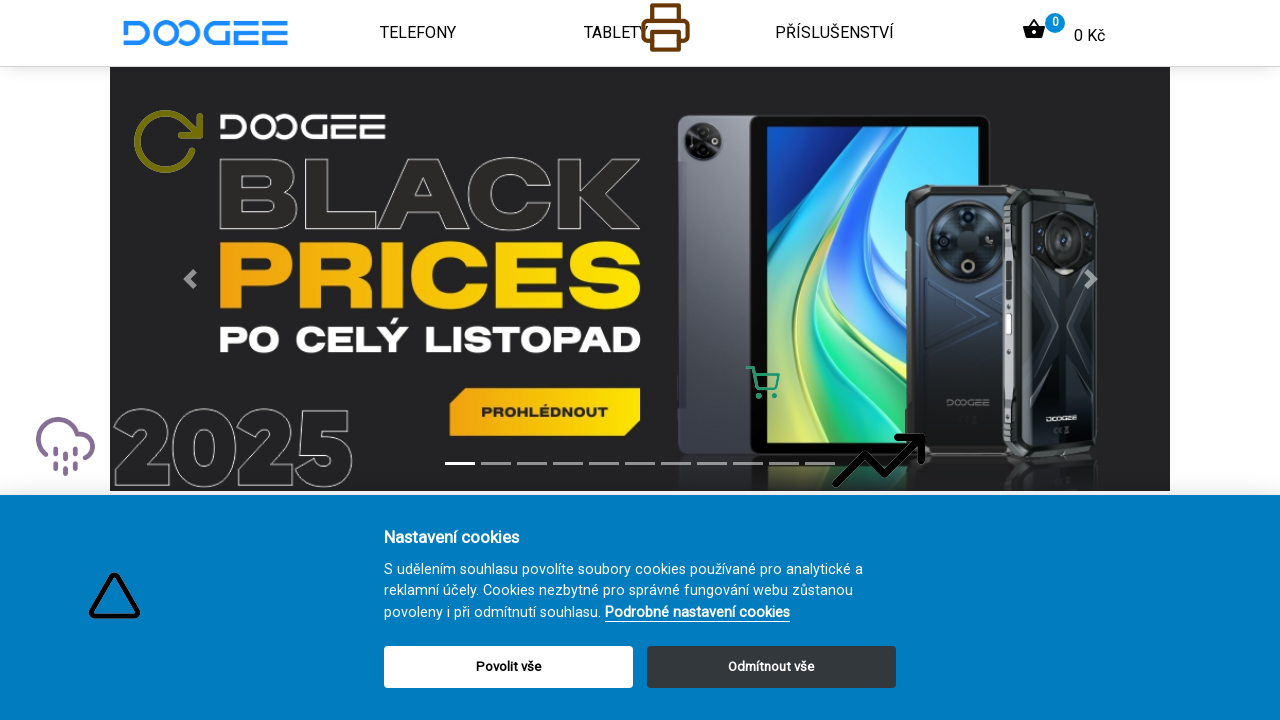 Image resolution: width=1280 pixels, height=720 pixels. What do you see at coordinates (165, 141) in the screenshot?
I see `redo or repeat the last action` at bounding box center [165, 141].